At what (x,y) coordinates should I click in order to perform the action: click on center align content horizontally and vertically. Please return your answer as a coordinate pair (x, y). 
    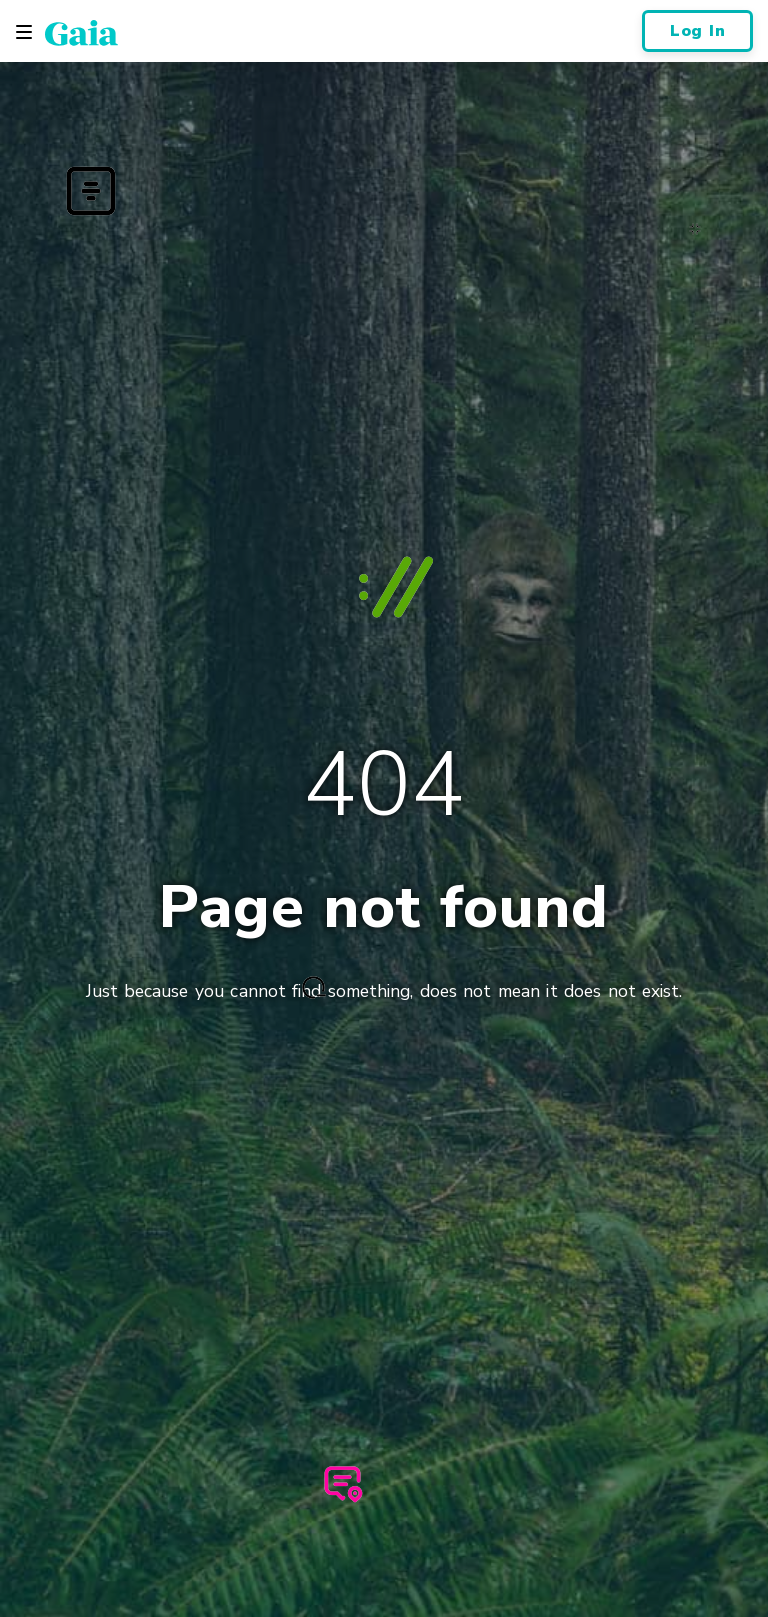
    Looking at the image, I should click on (91, 191).